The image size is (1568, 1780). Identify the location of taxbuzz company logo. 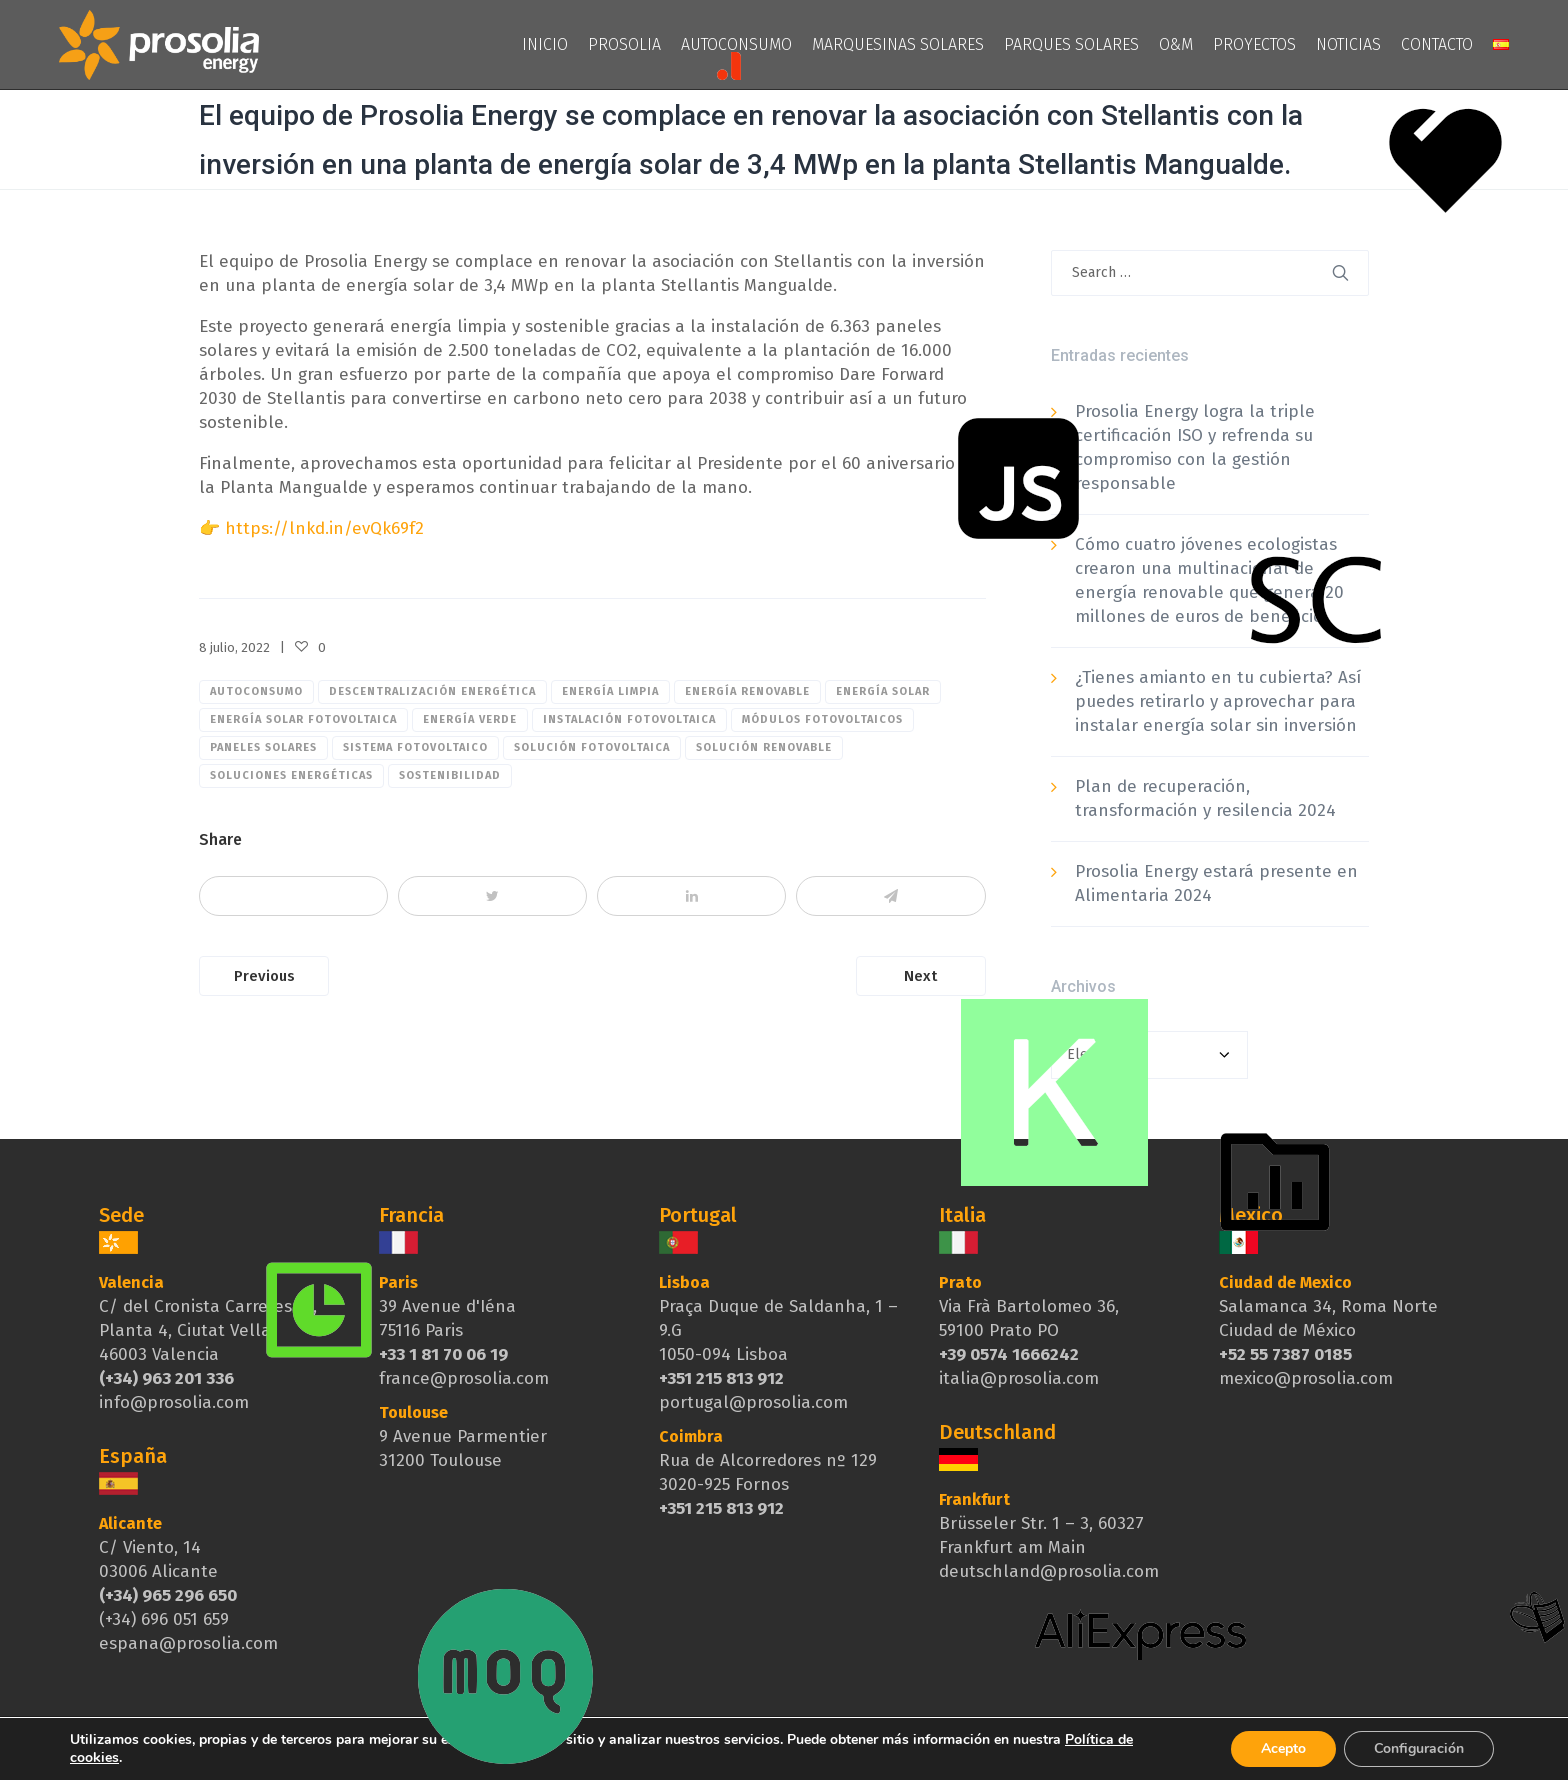
(1537, 1617).